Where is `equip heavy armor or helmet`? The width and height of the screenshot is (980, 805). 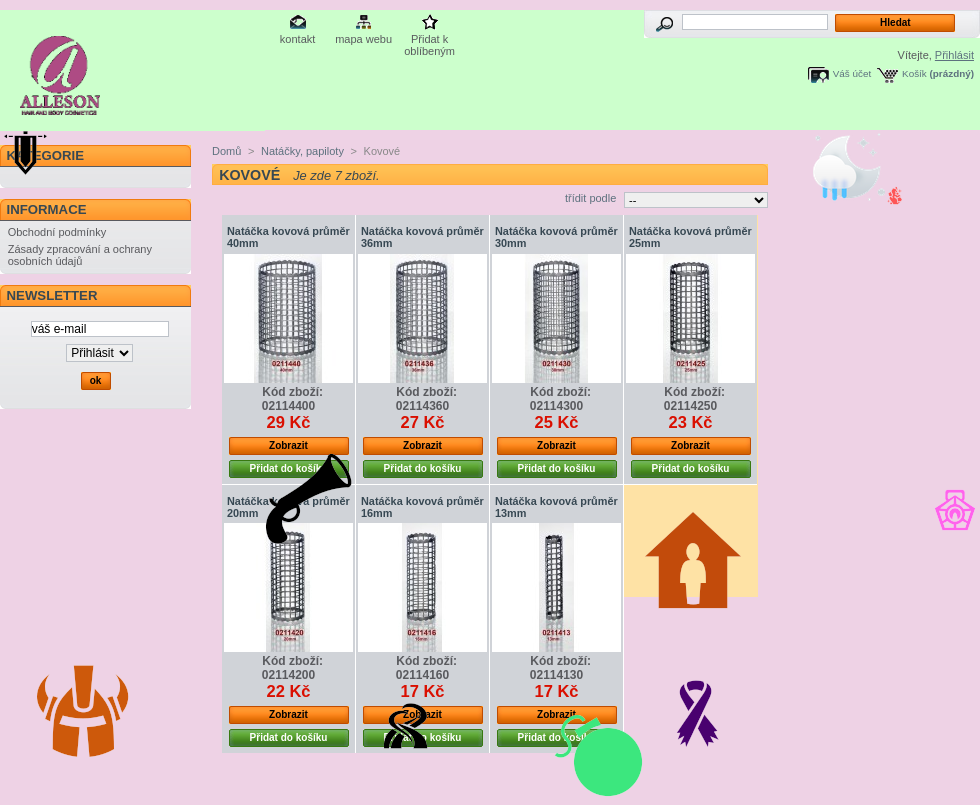
equip heavy armor or helmet is located at coordinates (82, 711).